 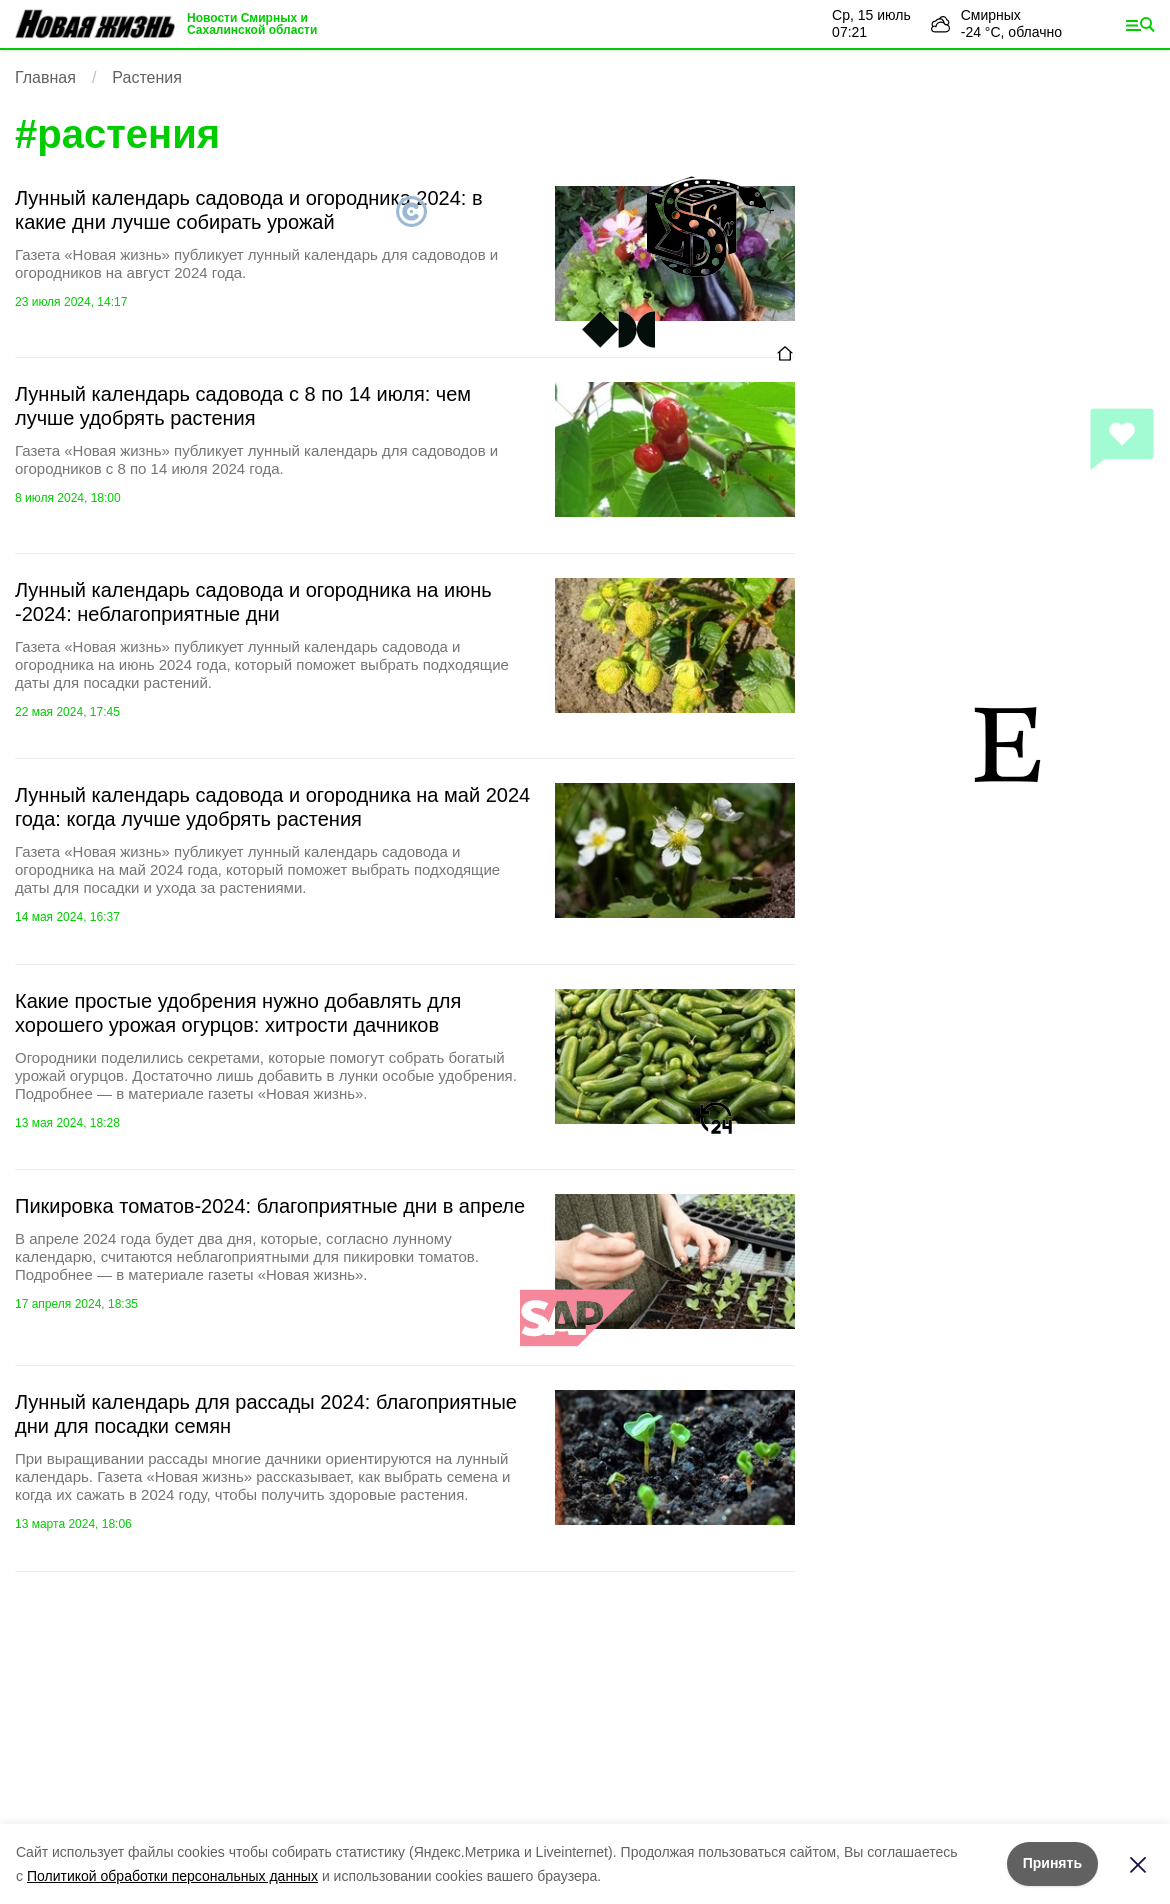 What do you see at coordinates (1122, 437) in the screenshot?
I see `view liked or favorited messages` at bounding box center [1122, 437].